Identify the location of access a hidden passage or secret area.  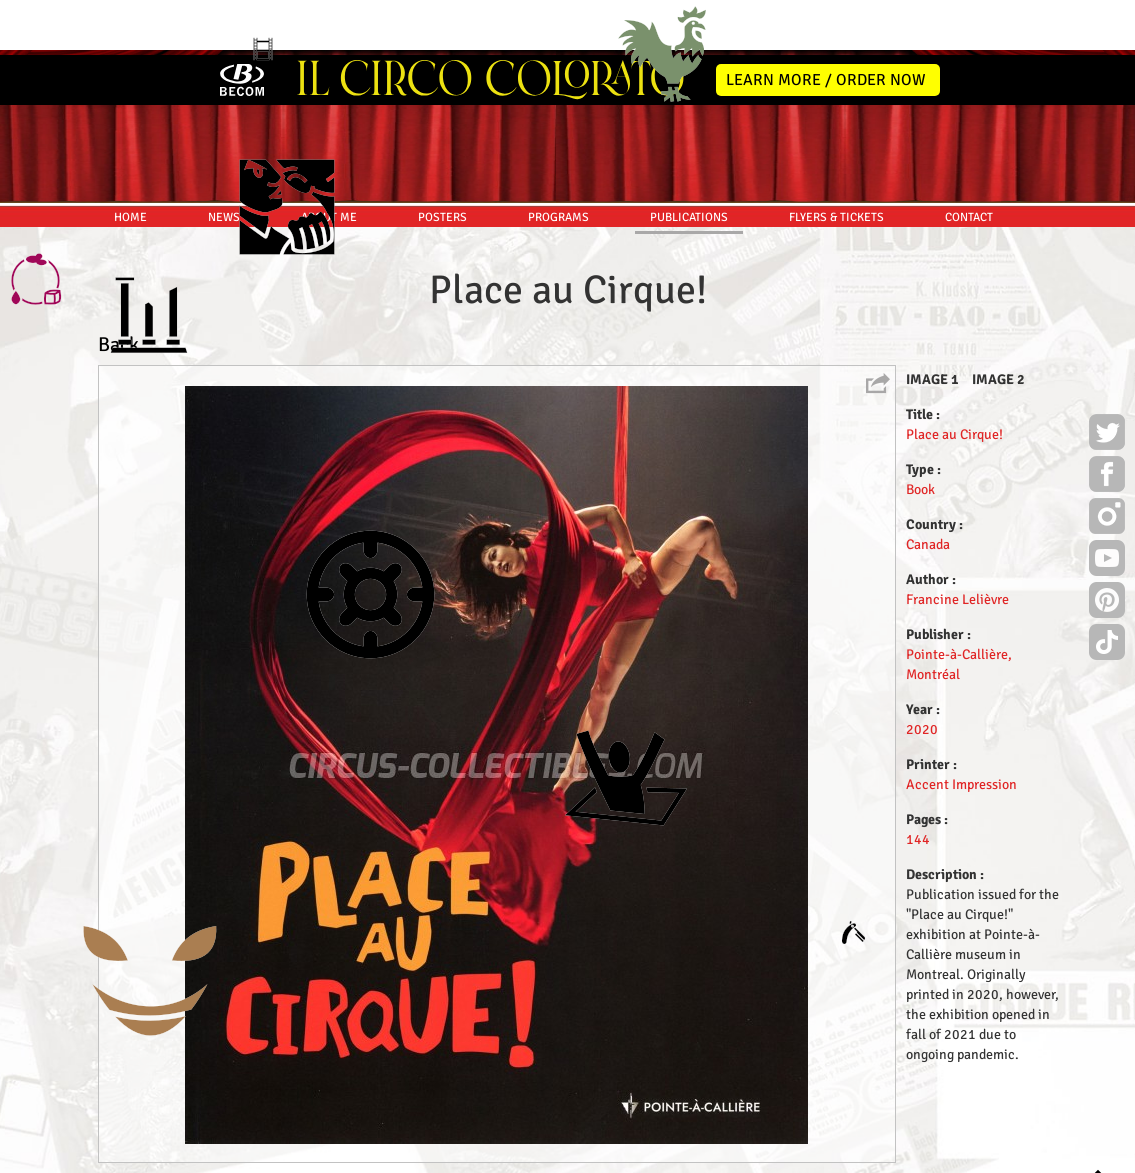
(626, 778).